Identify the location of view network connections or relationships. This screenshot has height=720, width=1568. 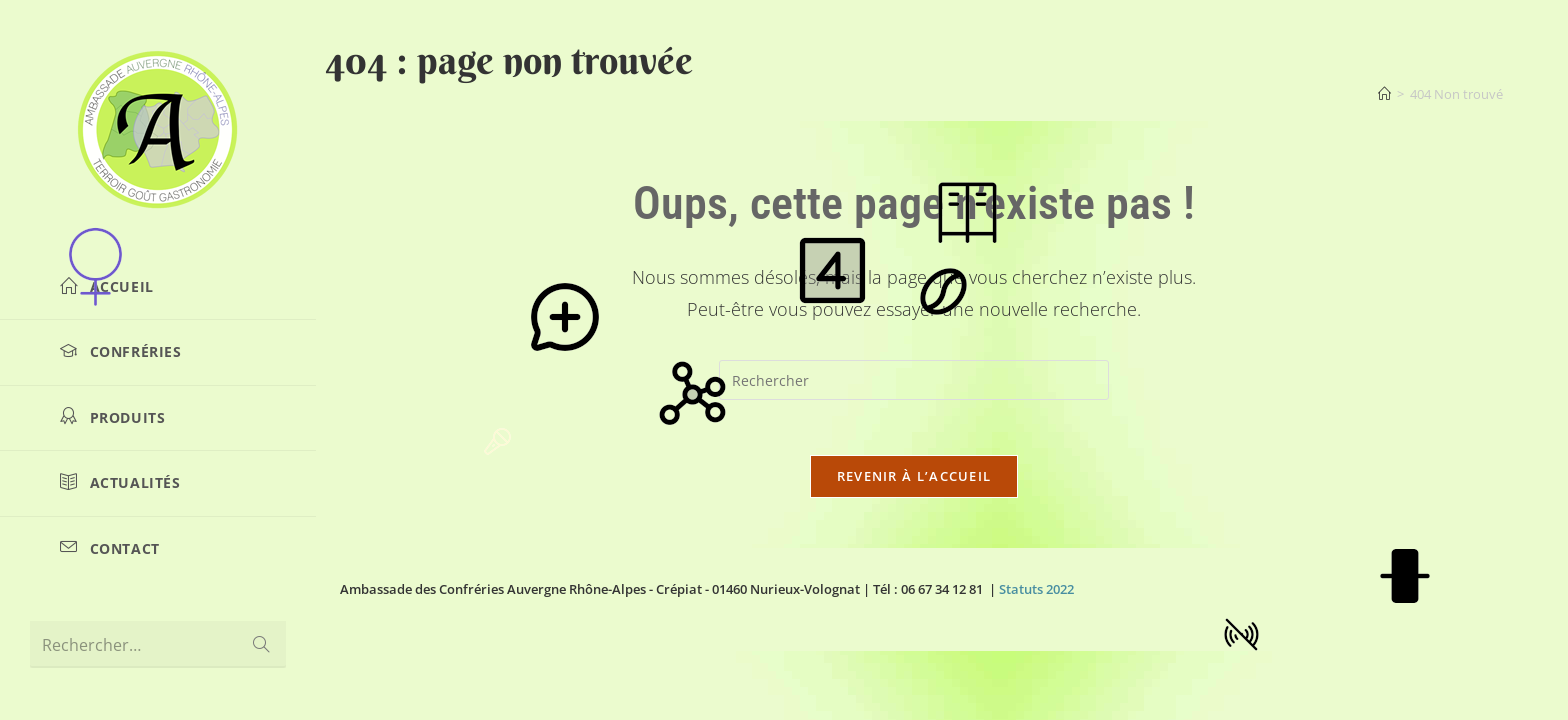
(692, 394).